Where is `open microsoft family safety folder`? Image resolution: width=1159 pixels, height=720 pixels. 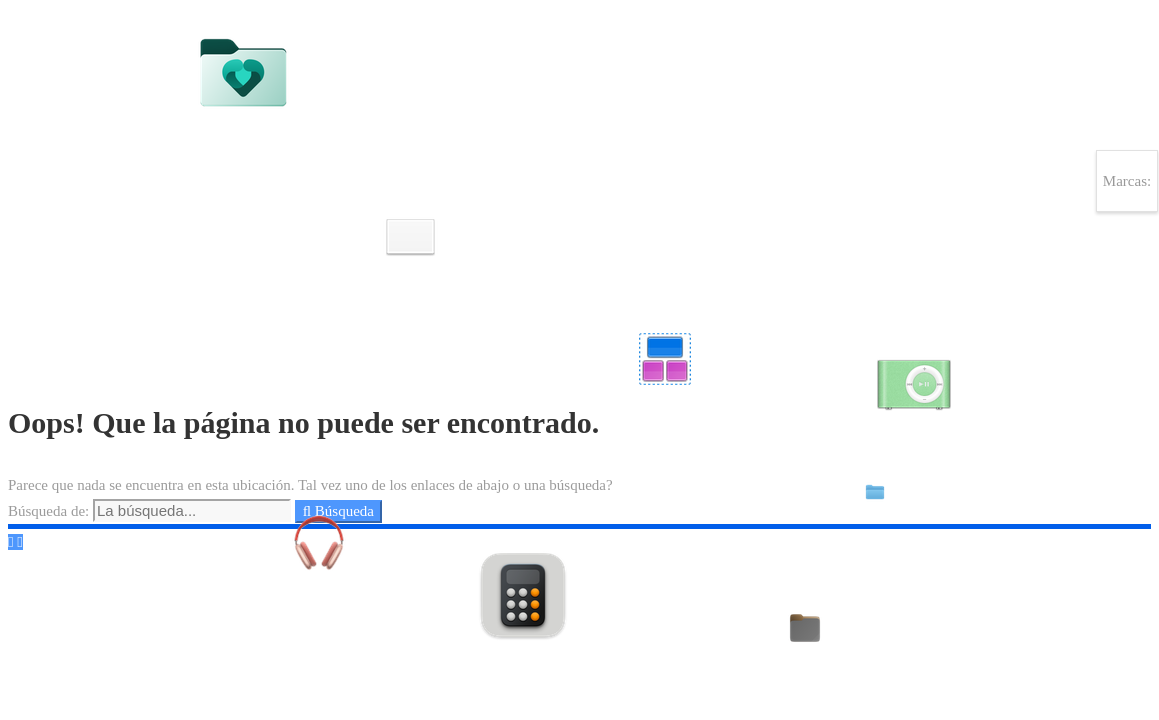 open microsoft family safety folder is located at coordinates (243, 75).